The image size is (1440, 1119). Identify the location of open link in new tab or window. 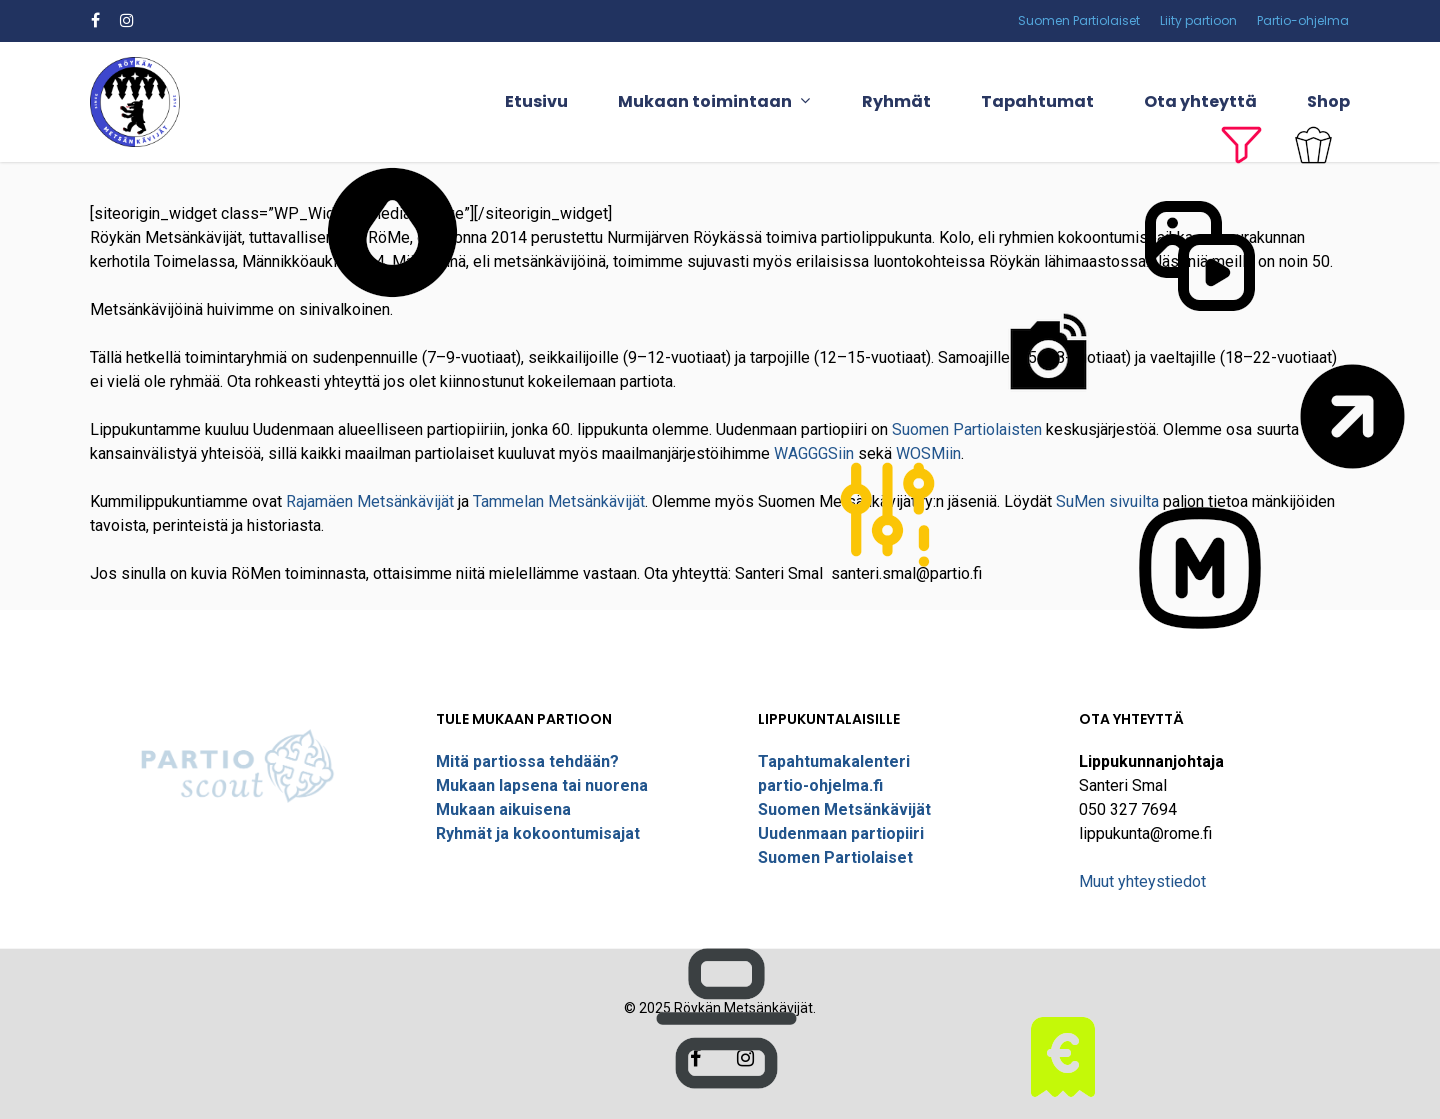
(1352, 416).